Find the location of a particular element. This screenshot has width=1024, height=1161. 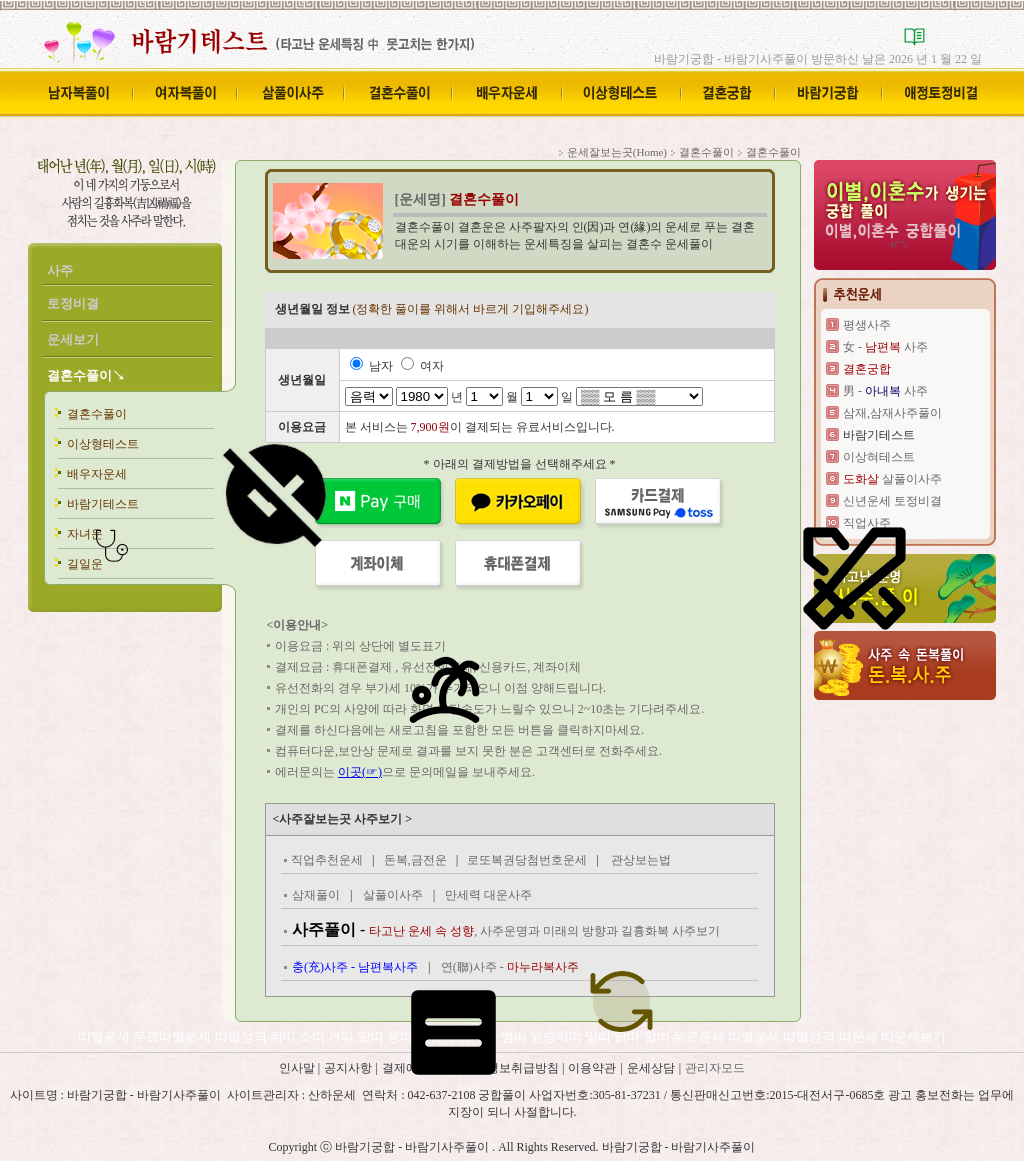

start a battle or combat mode is located at coordinates (854, 578).